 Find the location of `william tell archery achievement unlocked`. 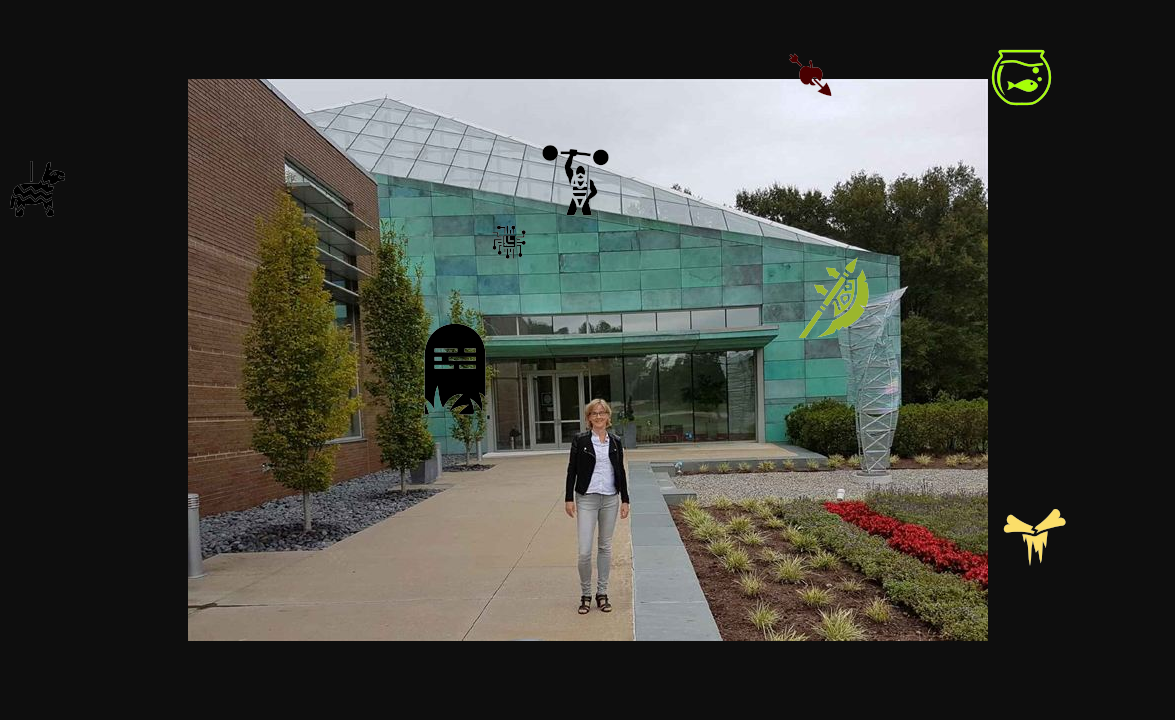

william tell archery achievement unlocked is located at coordinates (810, 75).